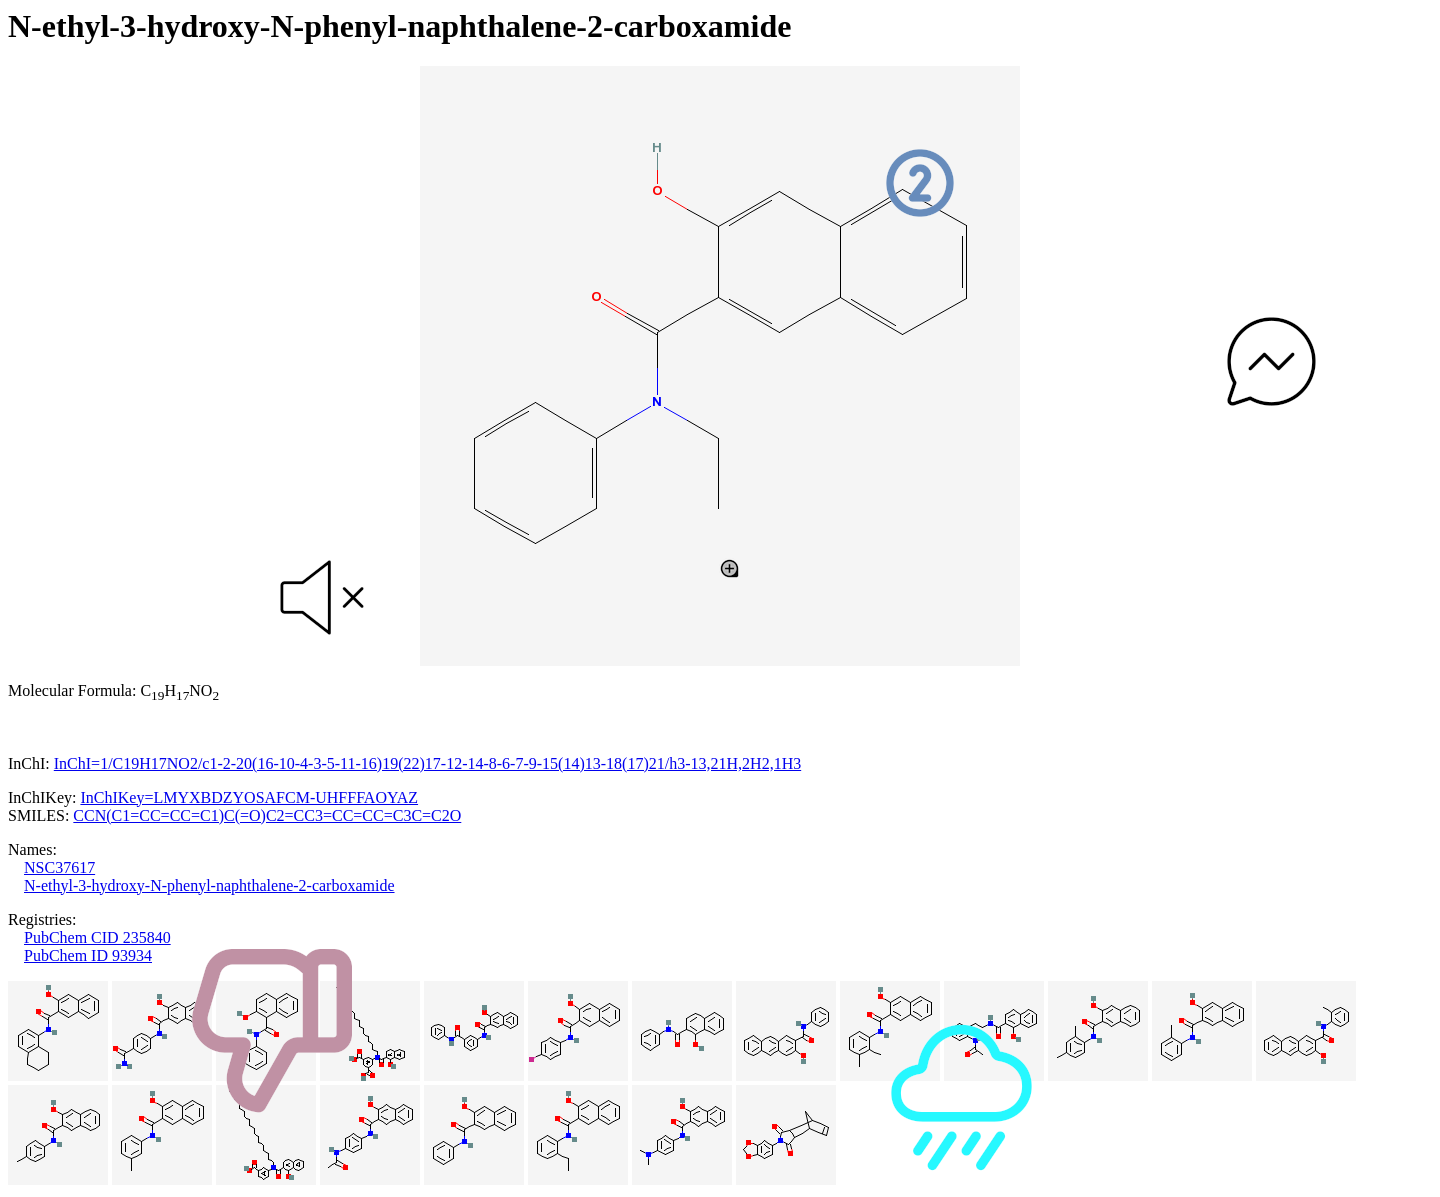  What do you see at coordinates (729, 568) in the screenshot?
I see `add a new image or photo` at bounding box center [729, 568].